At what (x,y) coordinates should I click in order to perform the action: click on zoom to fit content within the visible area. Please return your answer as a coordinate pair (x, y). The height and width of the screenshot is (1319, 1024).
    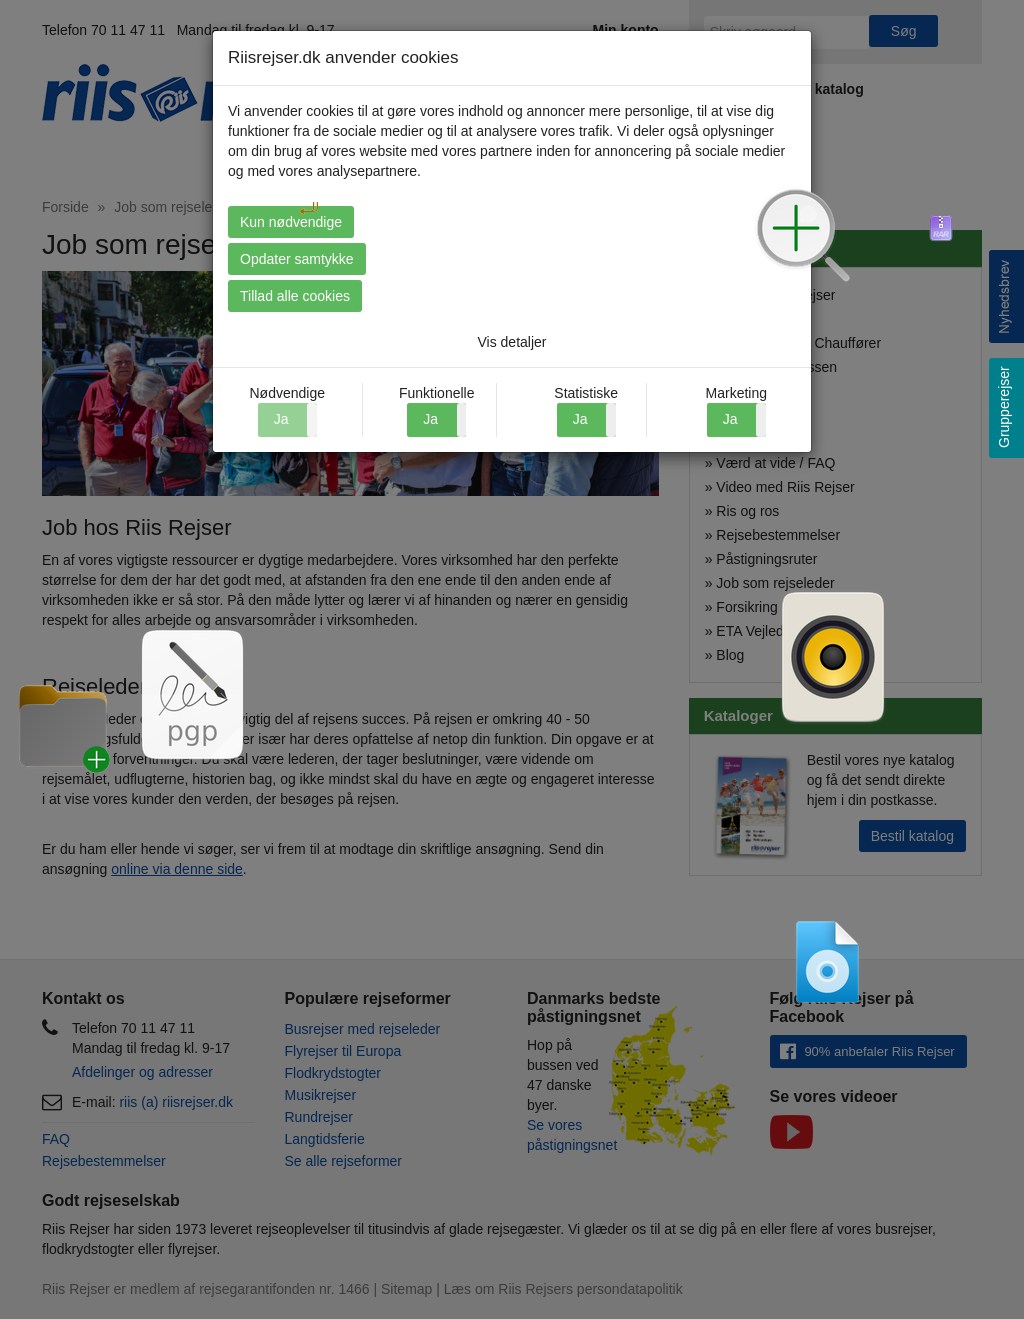
    Looking at the image, I should click on (802, 234).